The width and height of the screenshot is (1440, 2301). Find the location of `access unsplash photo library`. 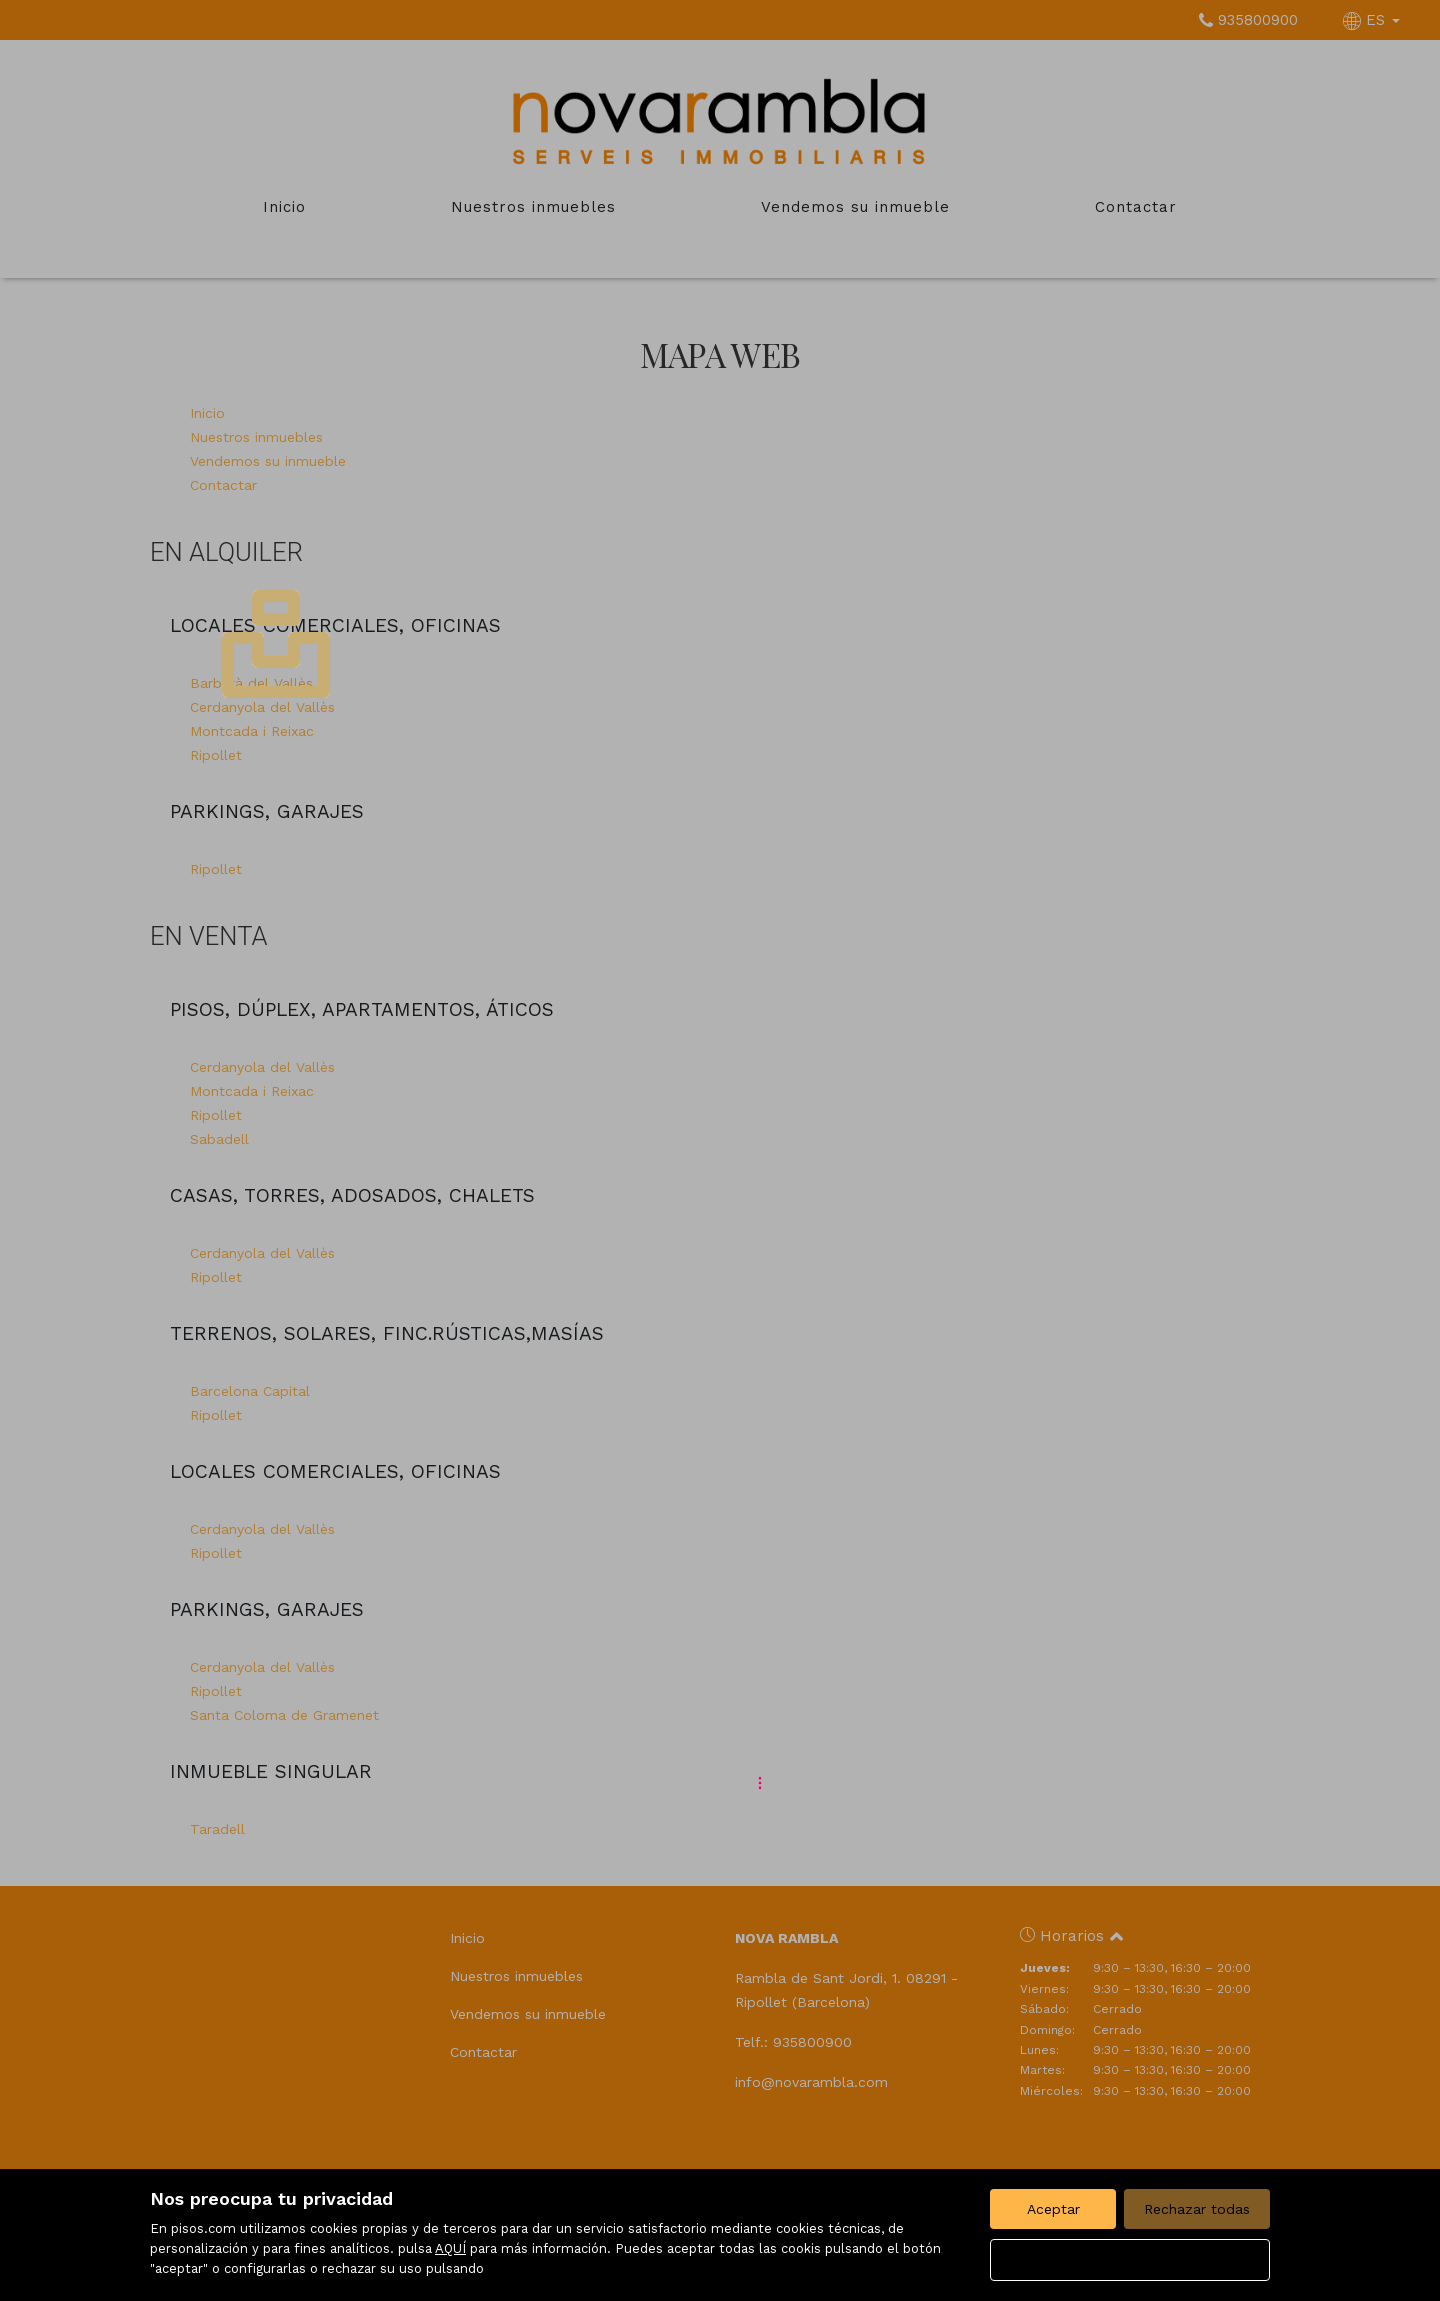

access unsplash photo library is located at coordinates (276, 644).